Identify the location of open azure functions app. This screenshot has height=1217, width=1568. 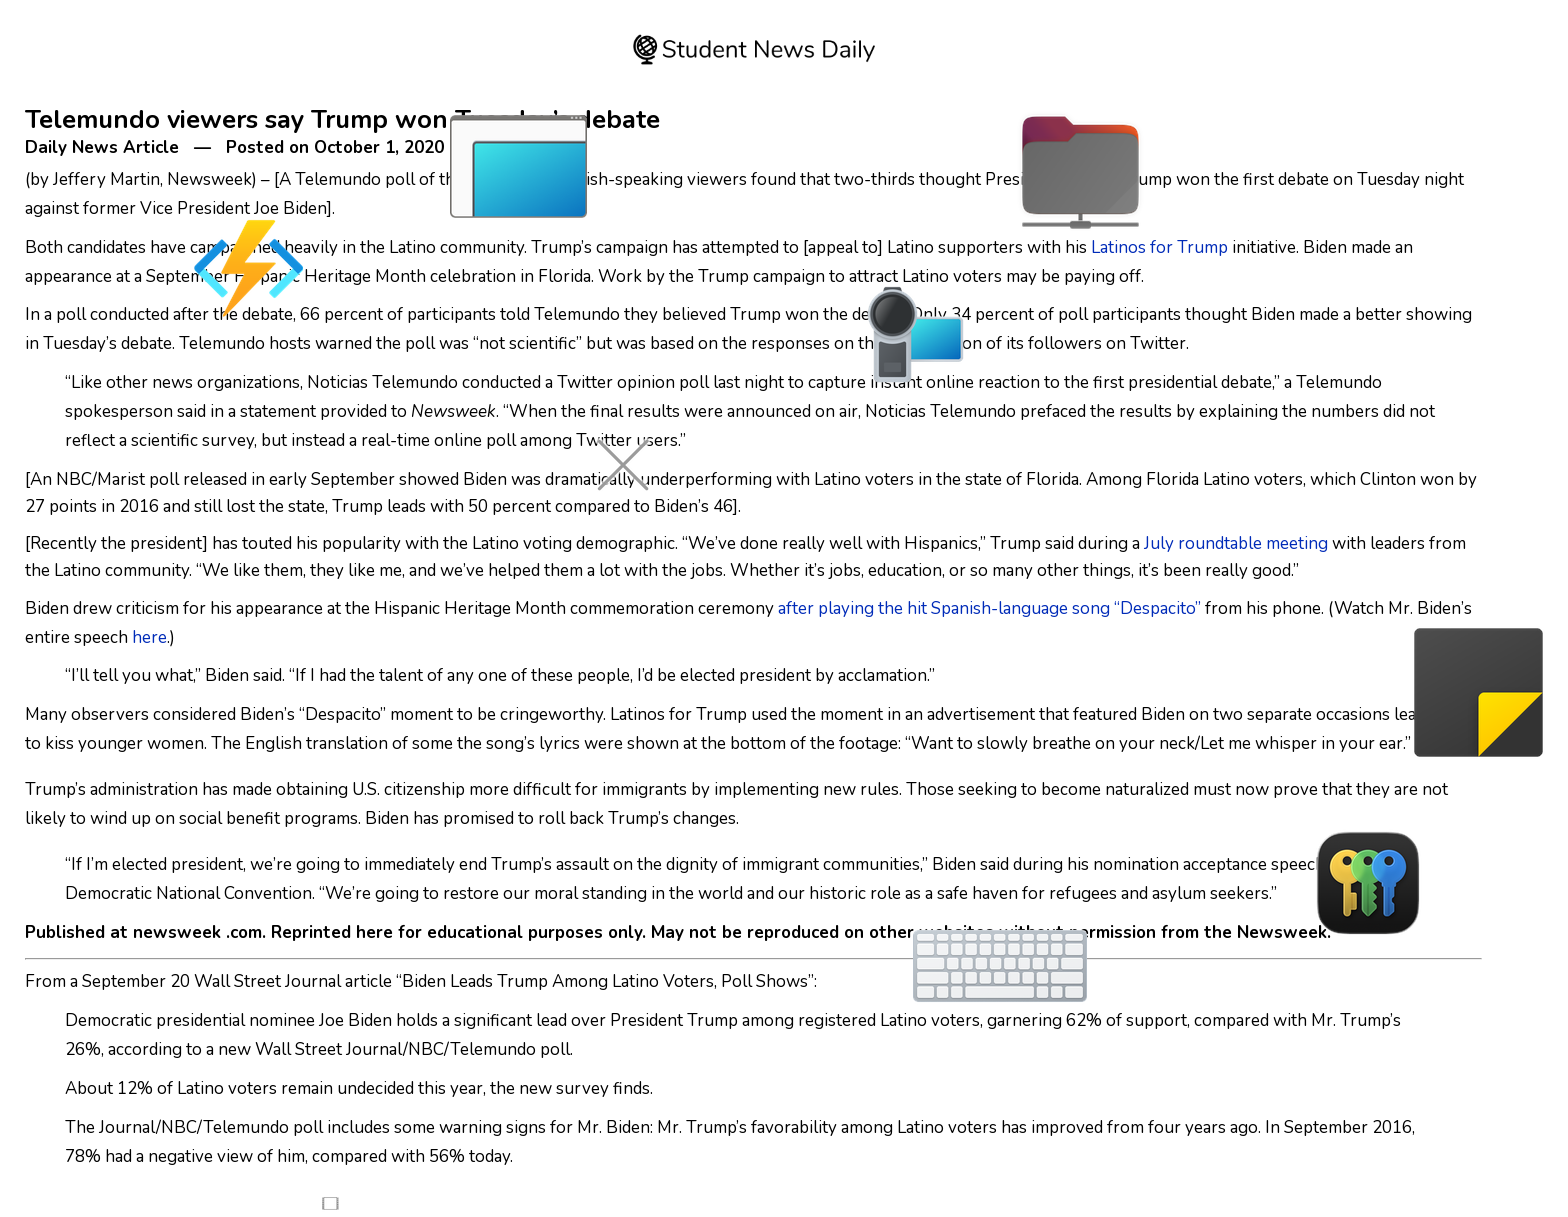
(248, 268).